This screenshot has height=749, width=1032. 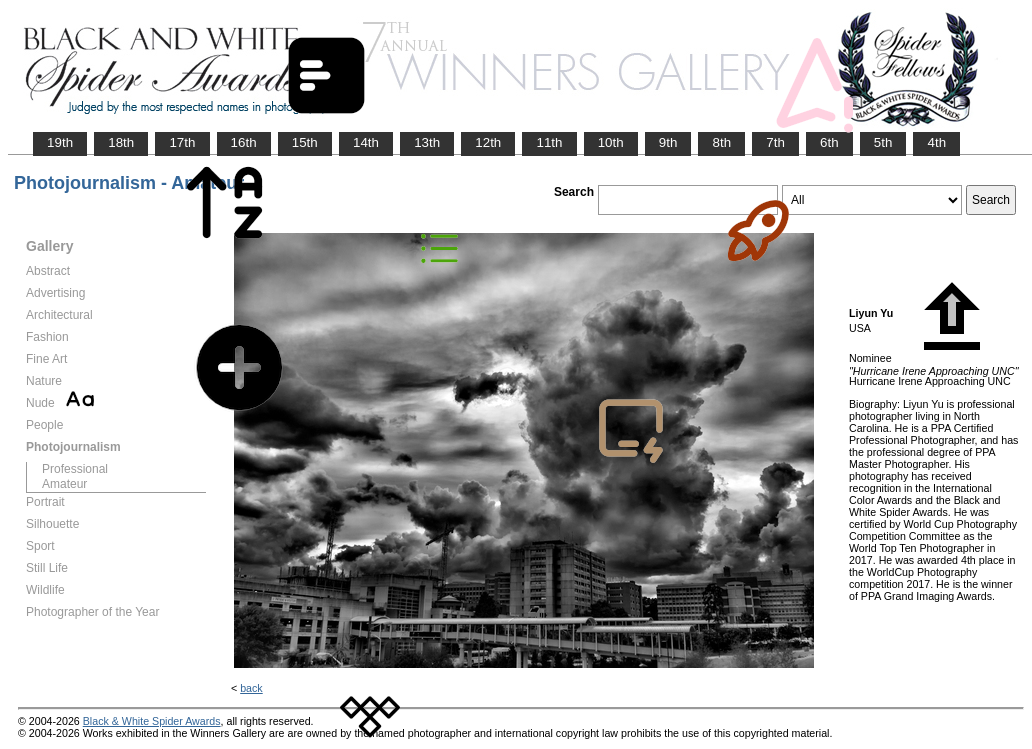 What do you see at coordinates (439, 248) in the screenshot?
I see `view items in a bulleted list format` at bounding box center [439, 248].